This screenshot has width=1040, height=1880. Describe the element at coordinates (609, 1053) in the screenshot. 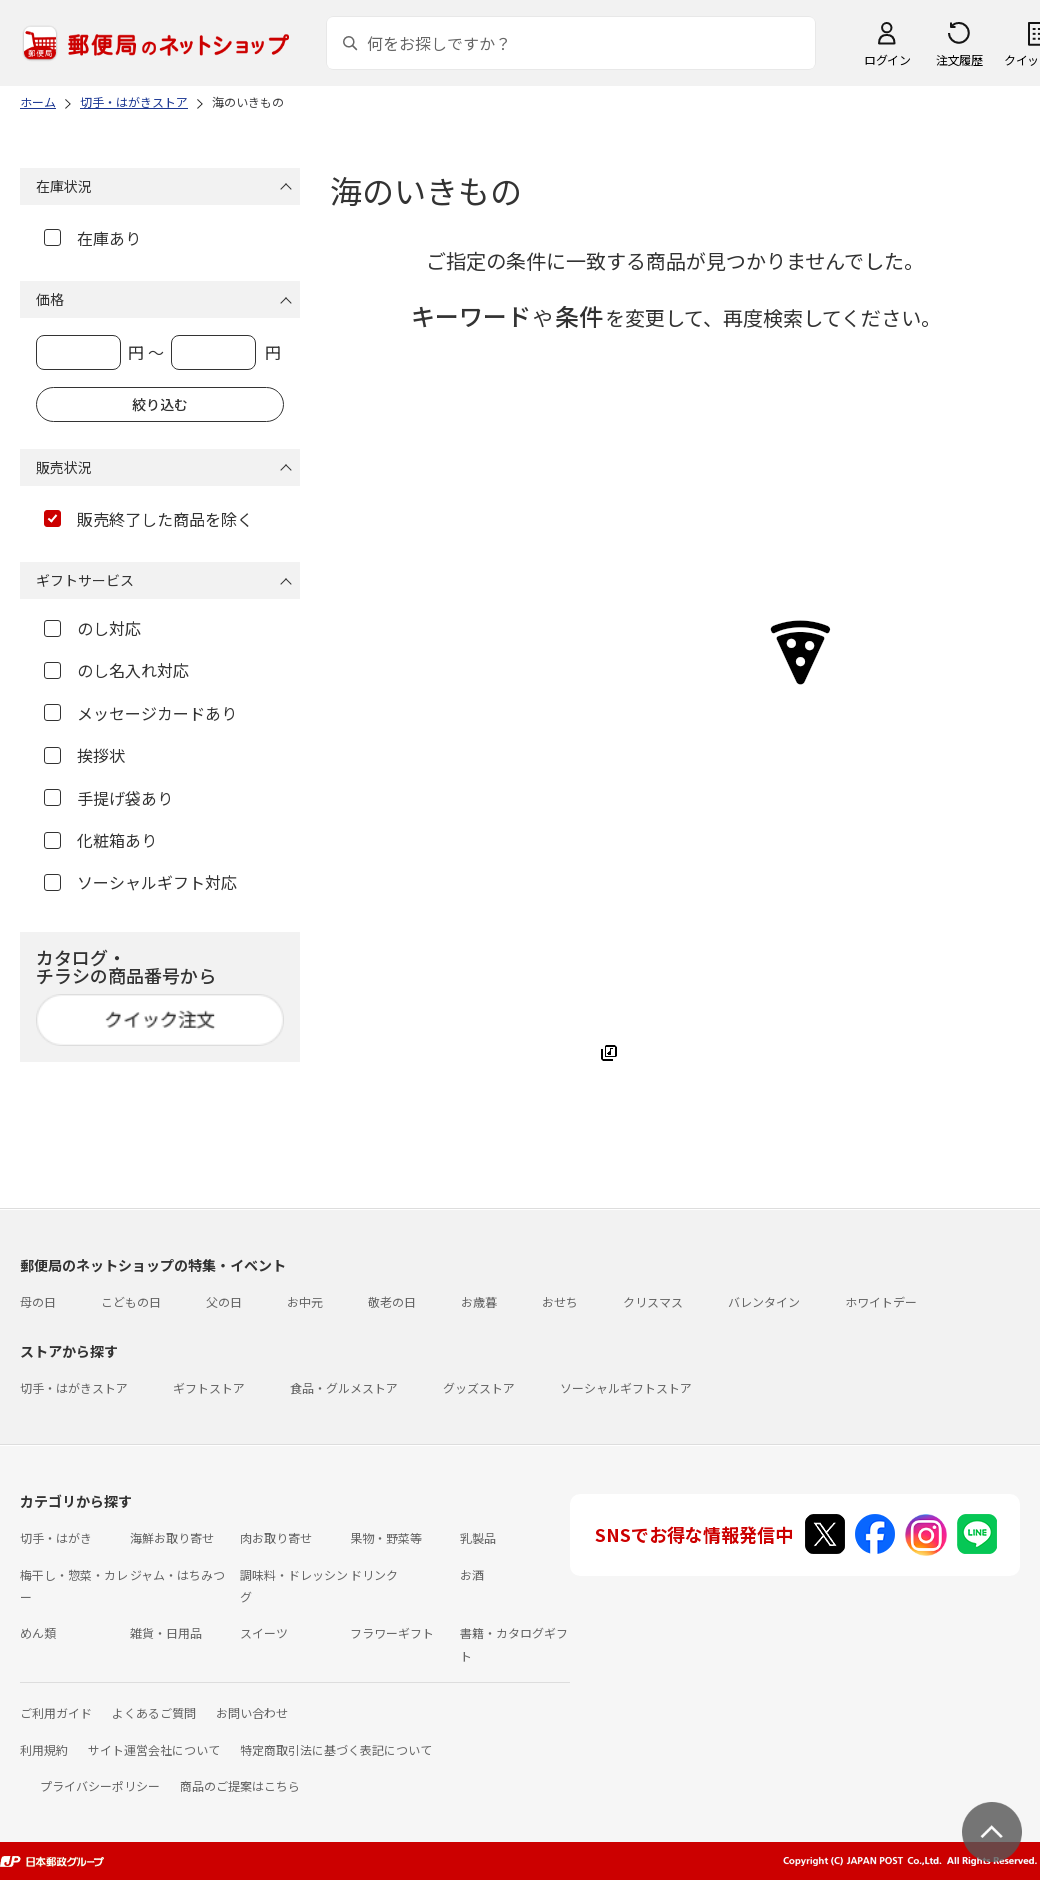

I see `access your music library` at that location.